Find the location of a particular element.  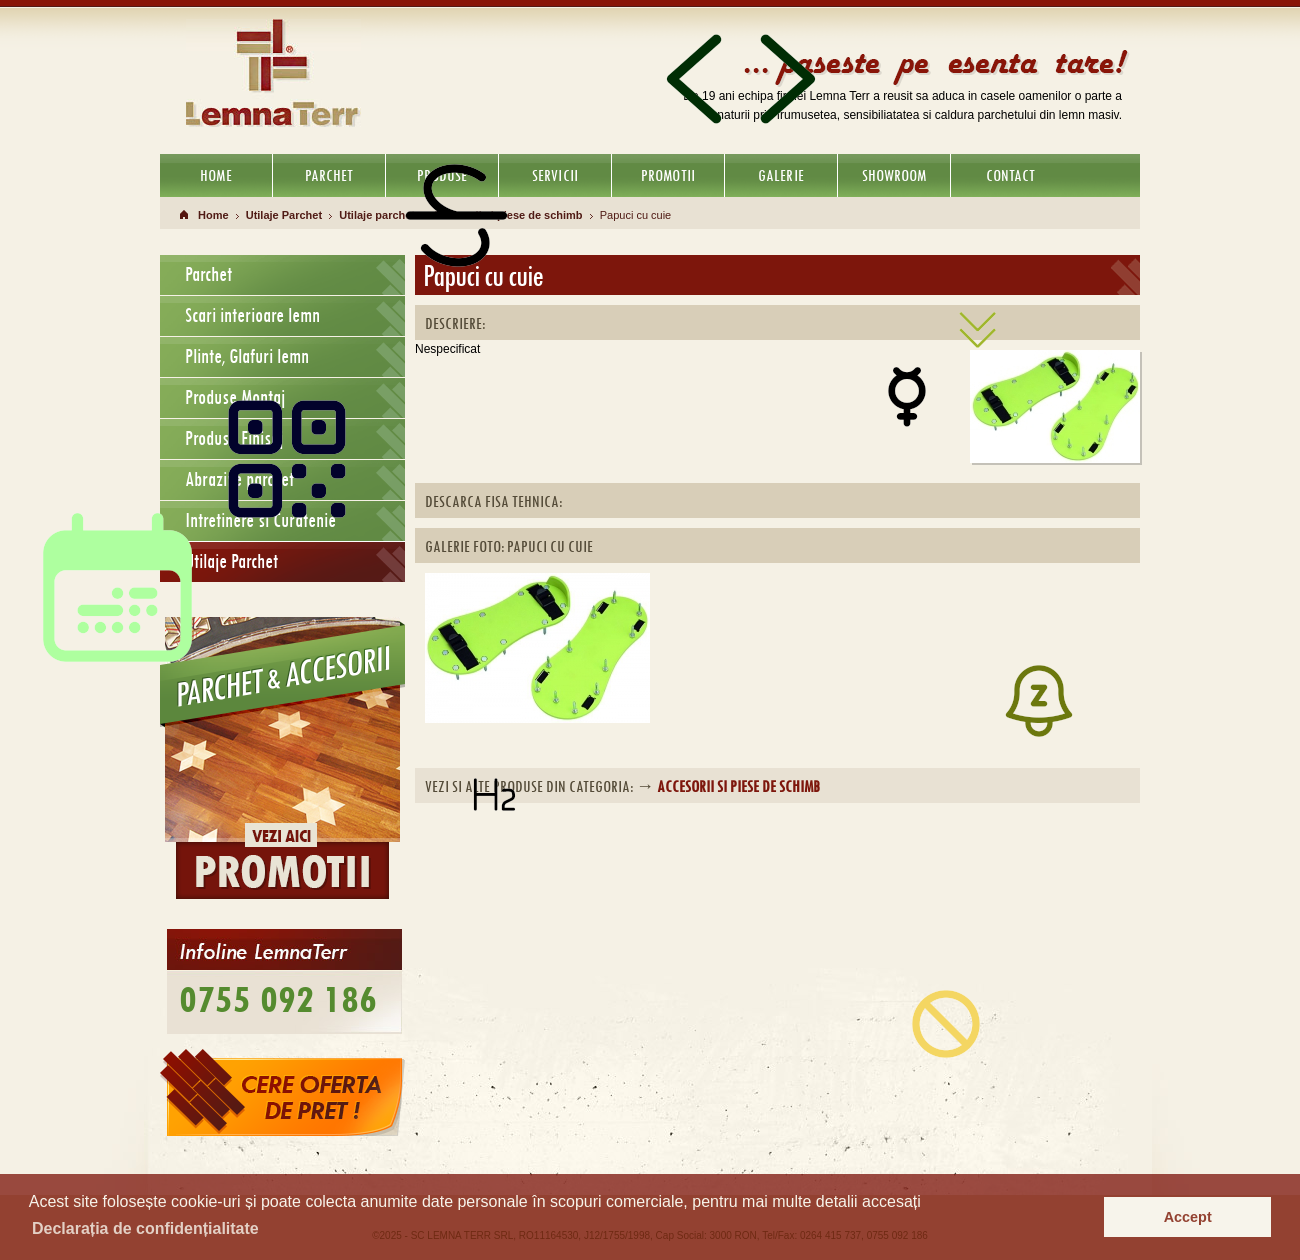

select a date range is located at coordinates (117, 587).